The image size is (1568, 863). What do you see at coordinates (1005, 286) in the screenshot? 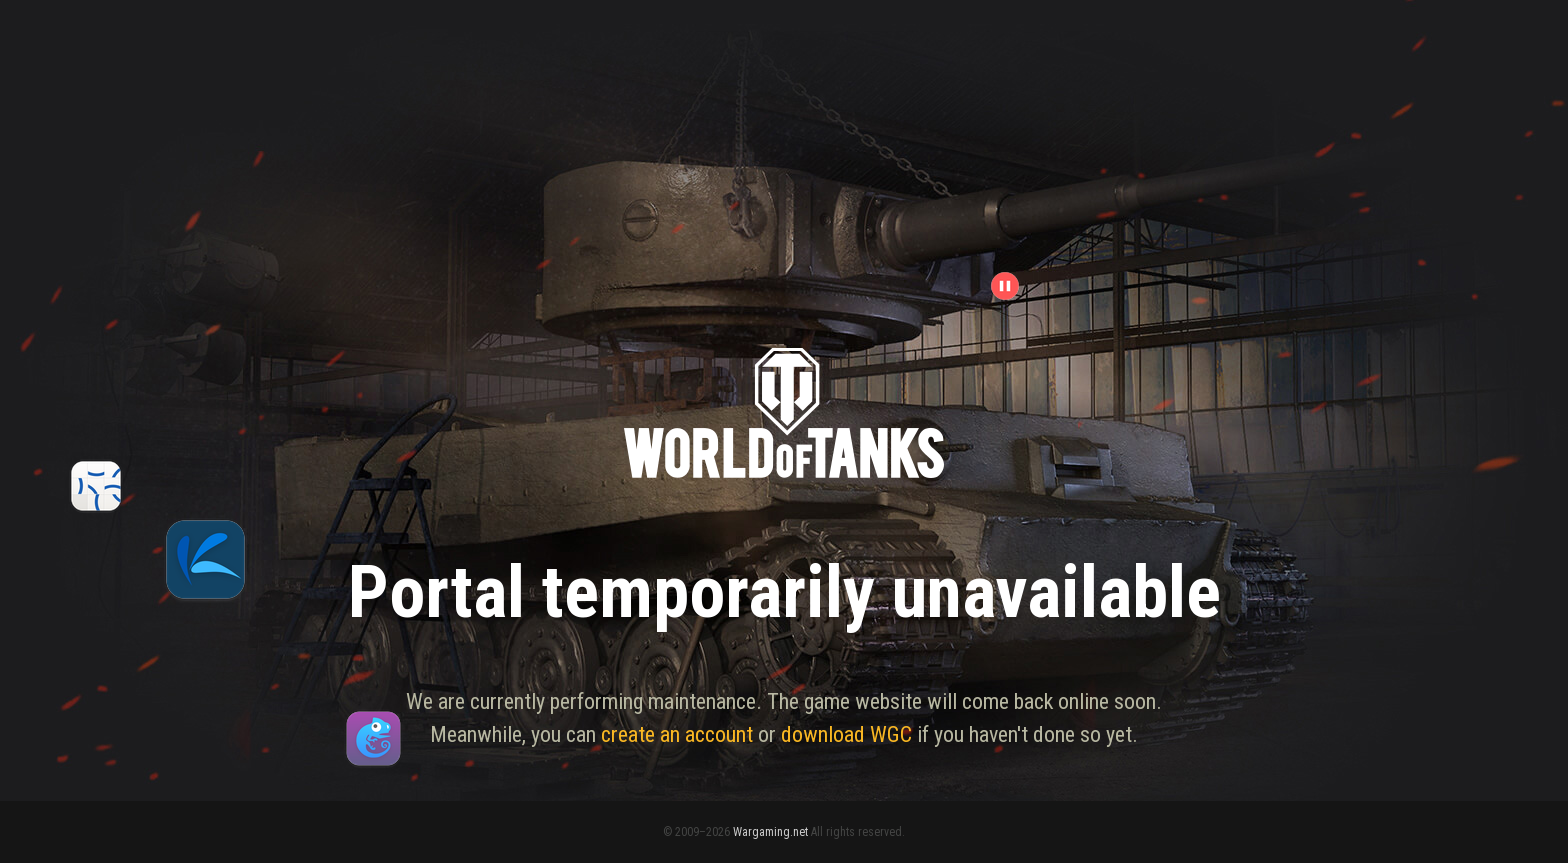
I see `indicates a paused download or sync process` at bounding box center [1005, 286].